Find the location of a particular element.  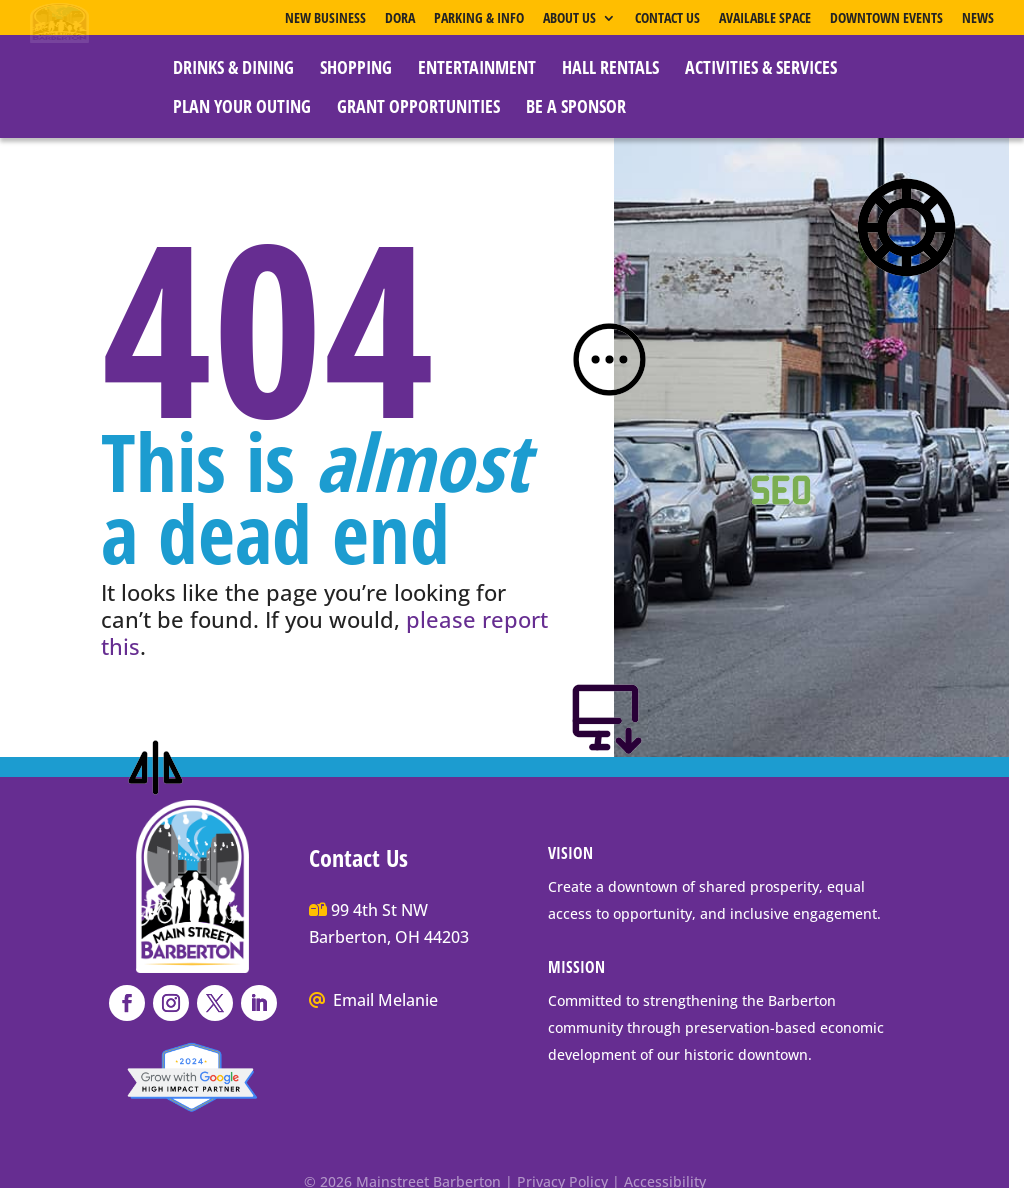

view more options is located at coordinates (609, 359).